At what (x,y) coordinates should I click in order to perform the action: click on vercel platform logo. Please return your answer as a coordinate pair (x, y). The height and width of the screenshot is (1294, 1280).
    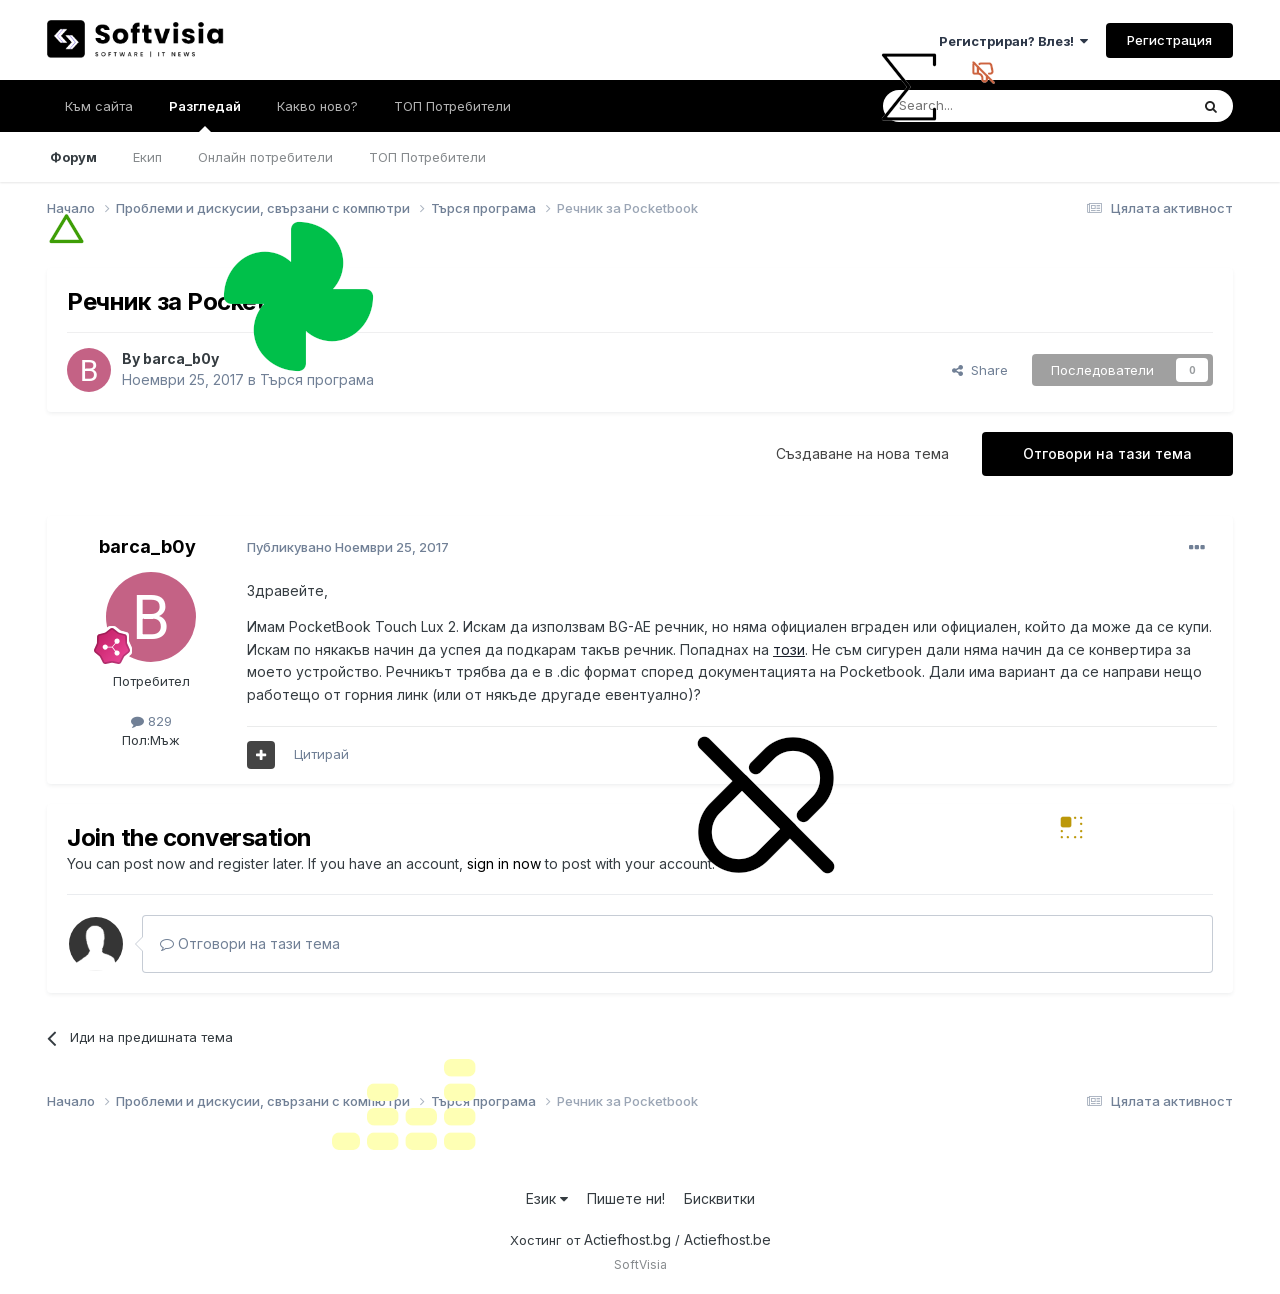
    Looking at the image, I should click on (66, 229).